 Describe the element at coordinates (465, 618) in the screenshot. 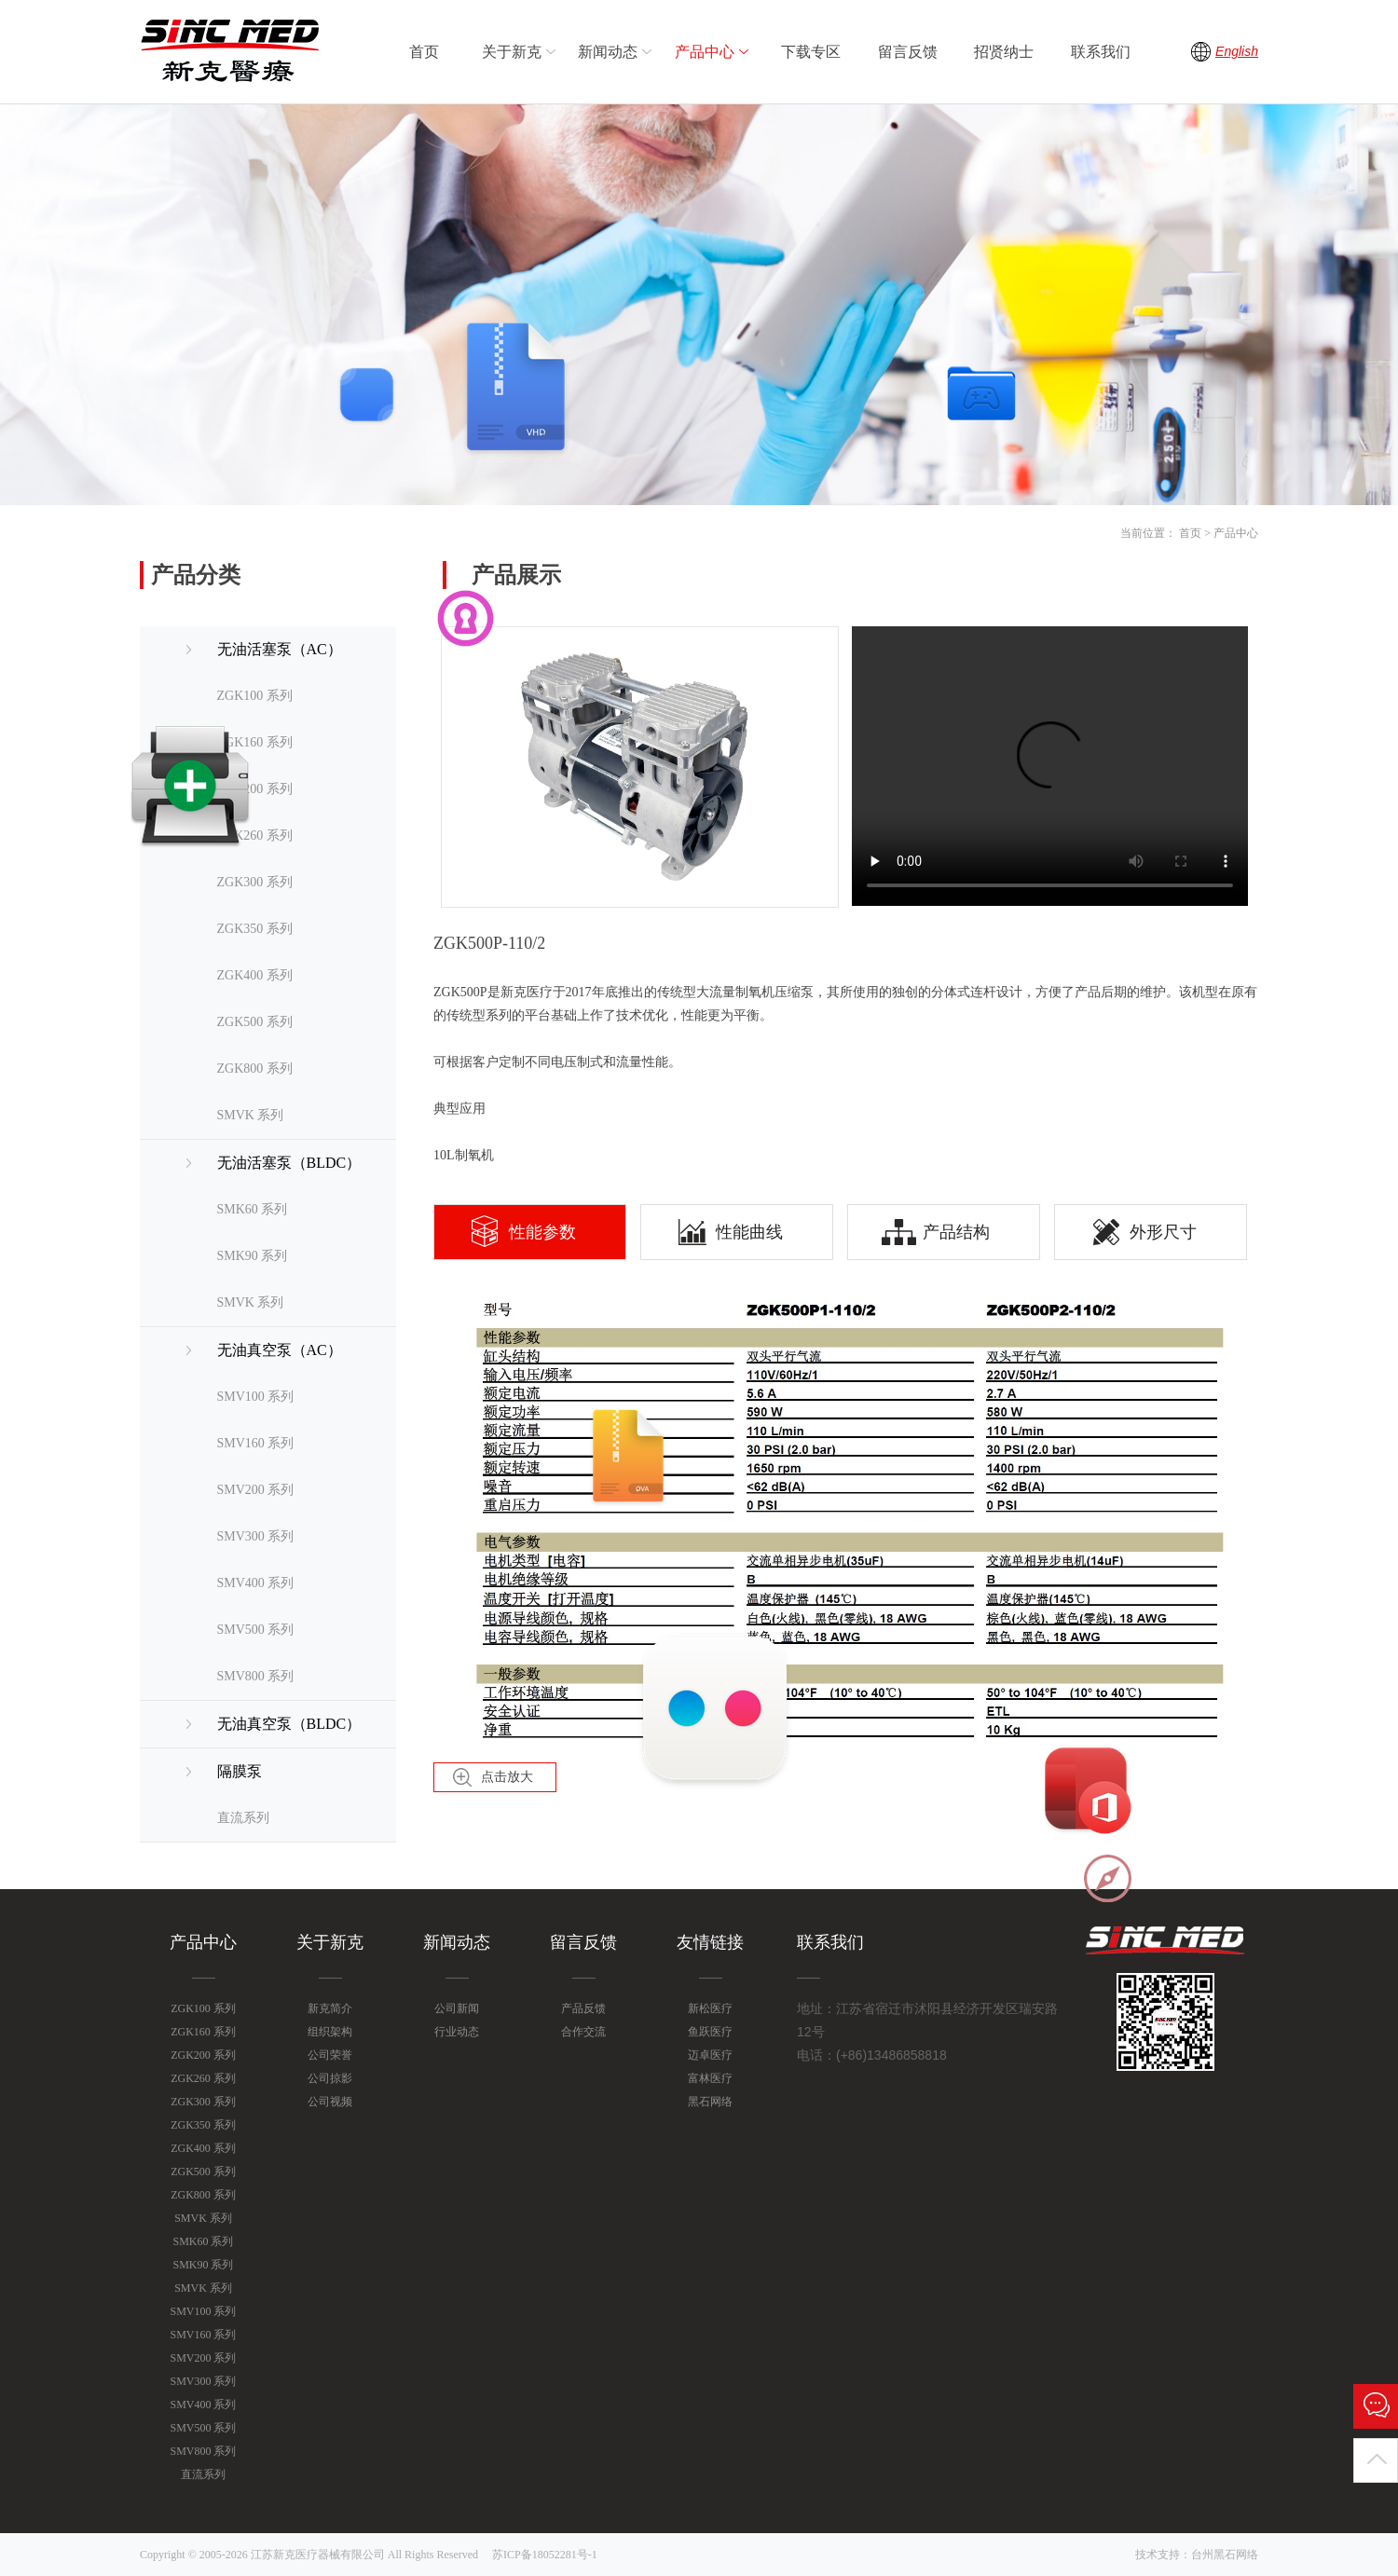

I see `access secure or locked content` at that location.